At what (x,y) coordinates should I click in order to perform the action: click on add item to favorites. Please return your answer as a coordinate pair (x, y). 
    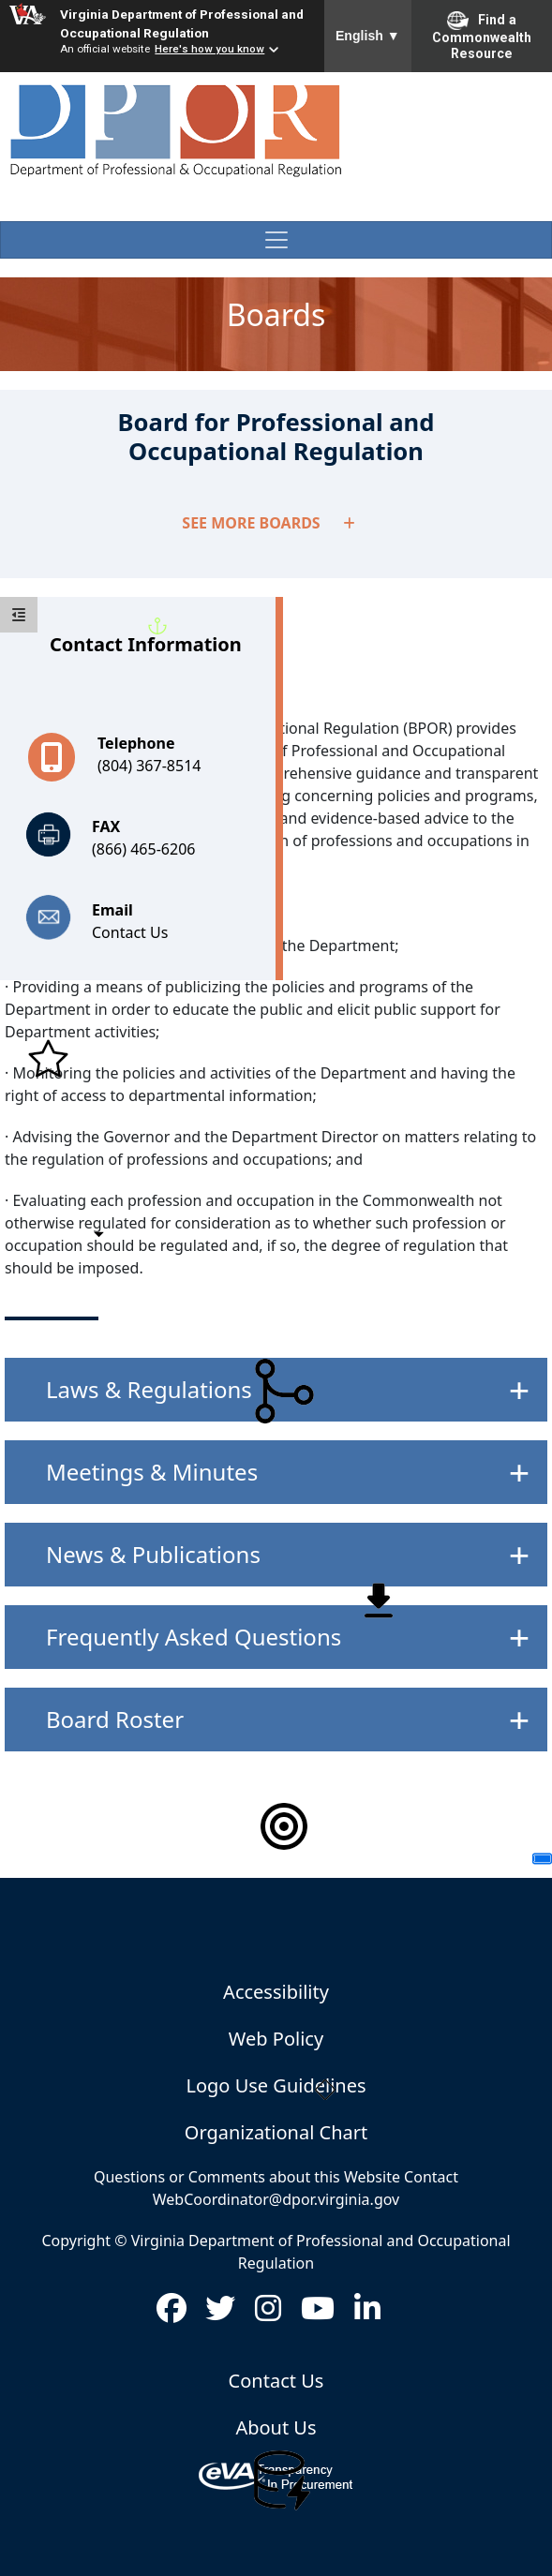
    Looking at the image, I should click on (48, 1060).